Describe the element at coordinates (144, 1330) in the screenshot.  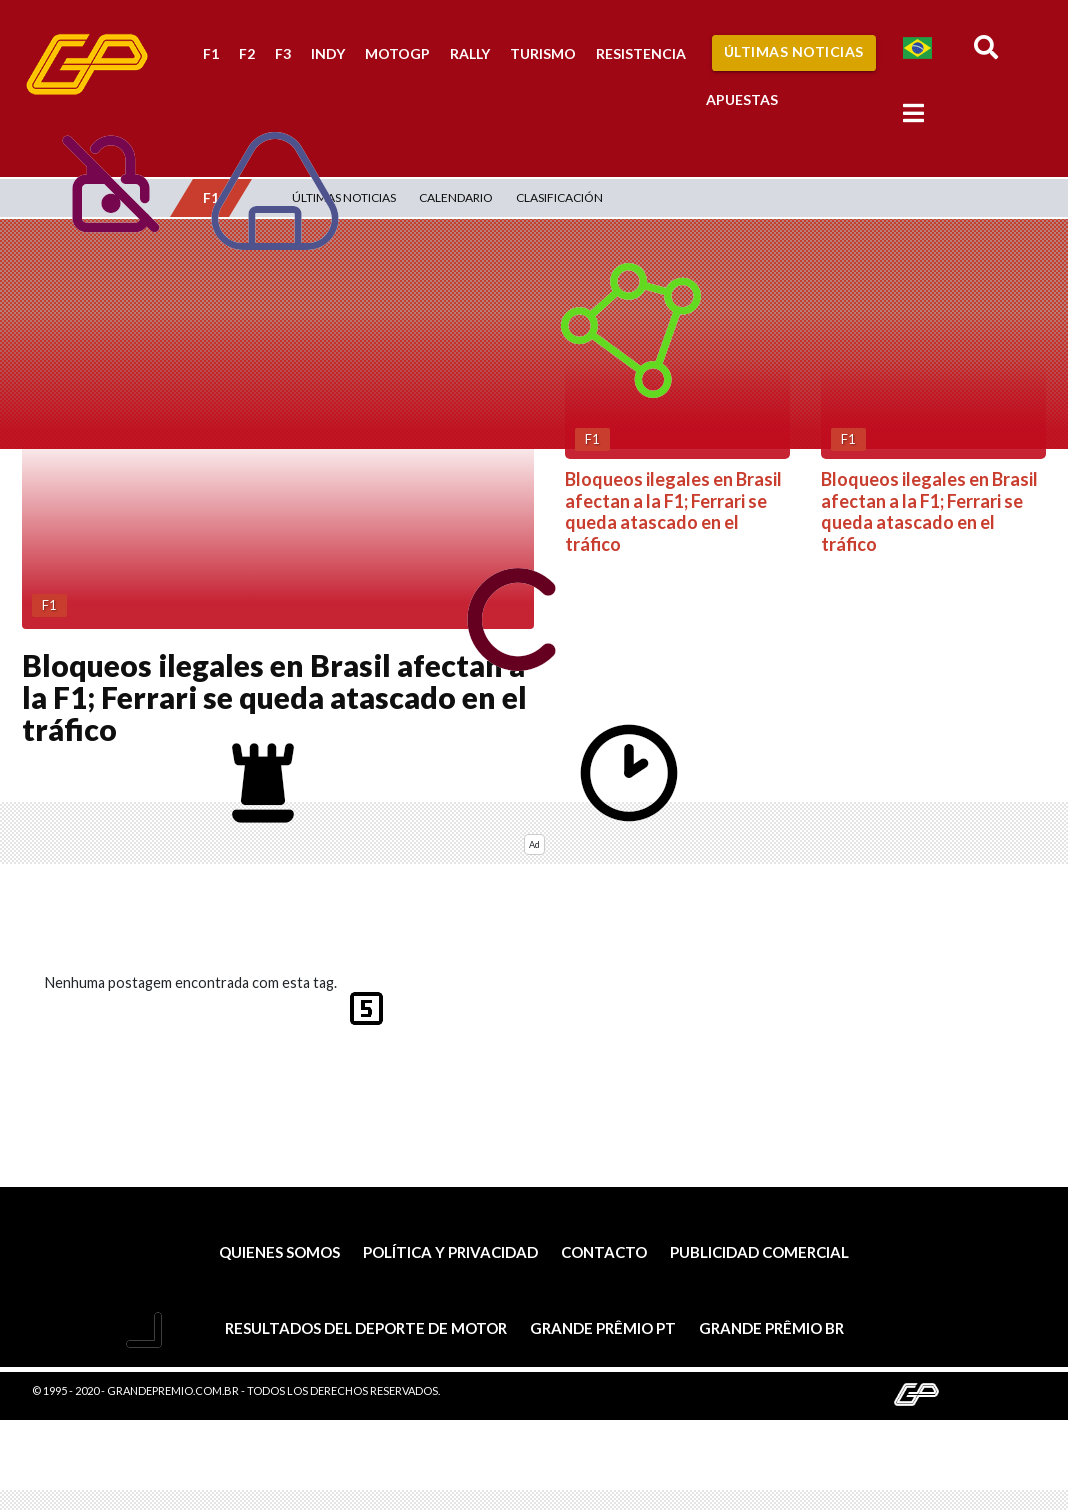
I see `navigate to the bottom-right section` at that location.